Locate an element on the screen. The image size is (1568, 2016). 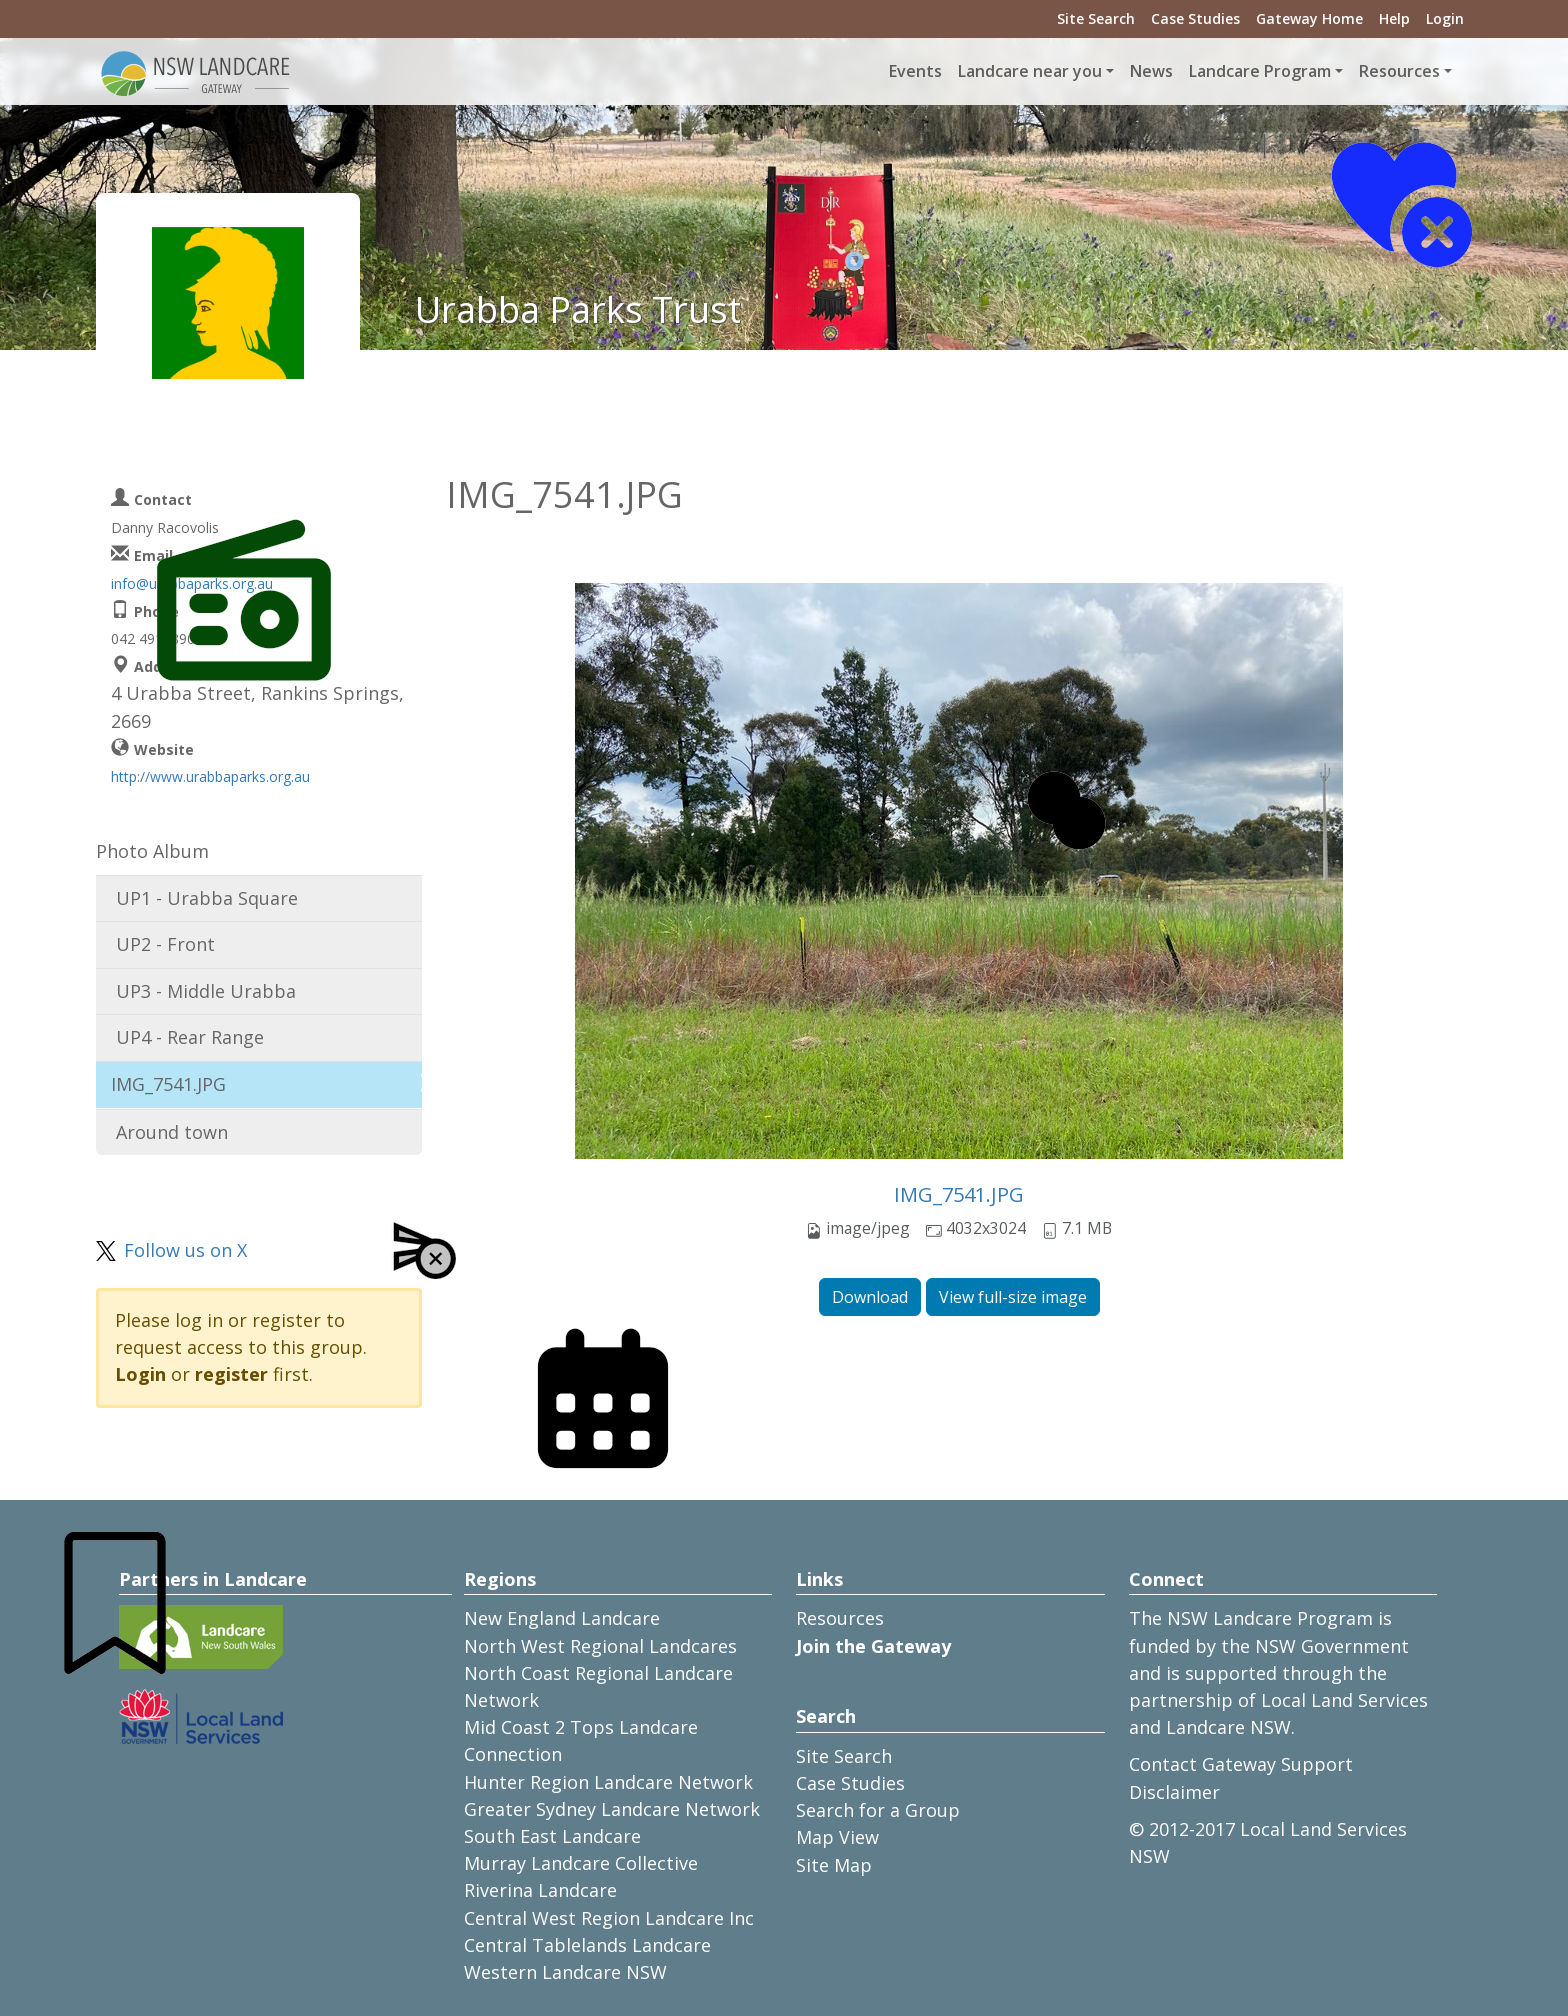
save item to bookmarks is located at coordinates (115, 1600).